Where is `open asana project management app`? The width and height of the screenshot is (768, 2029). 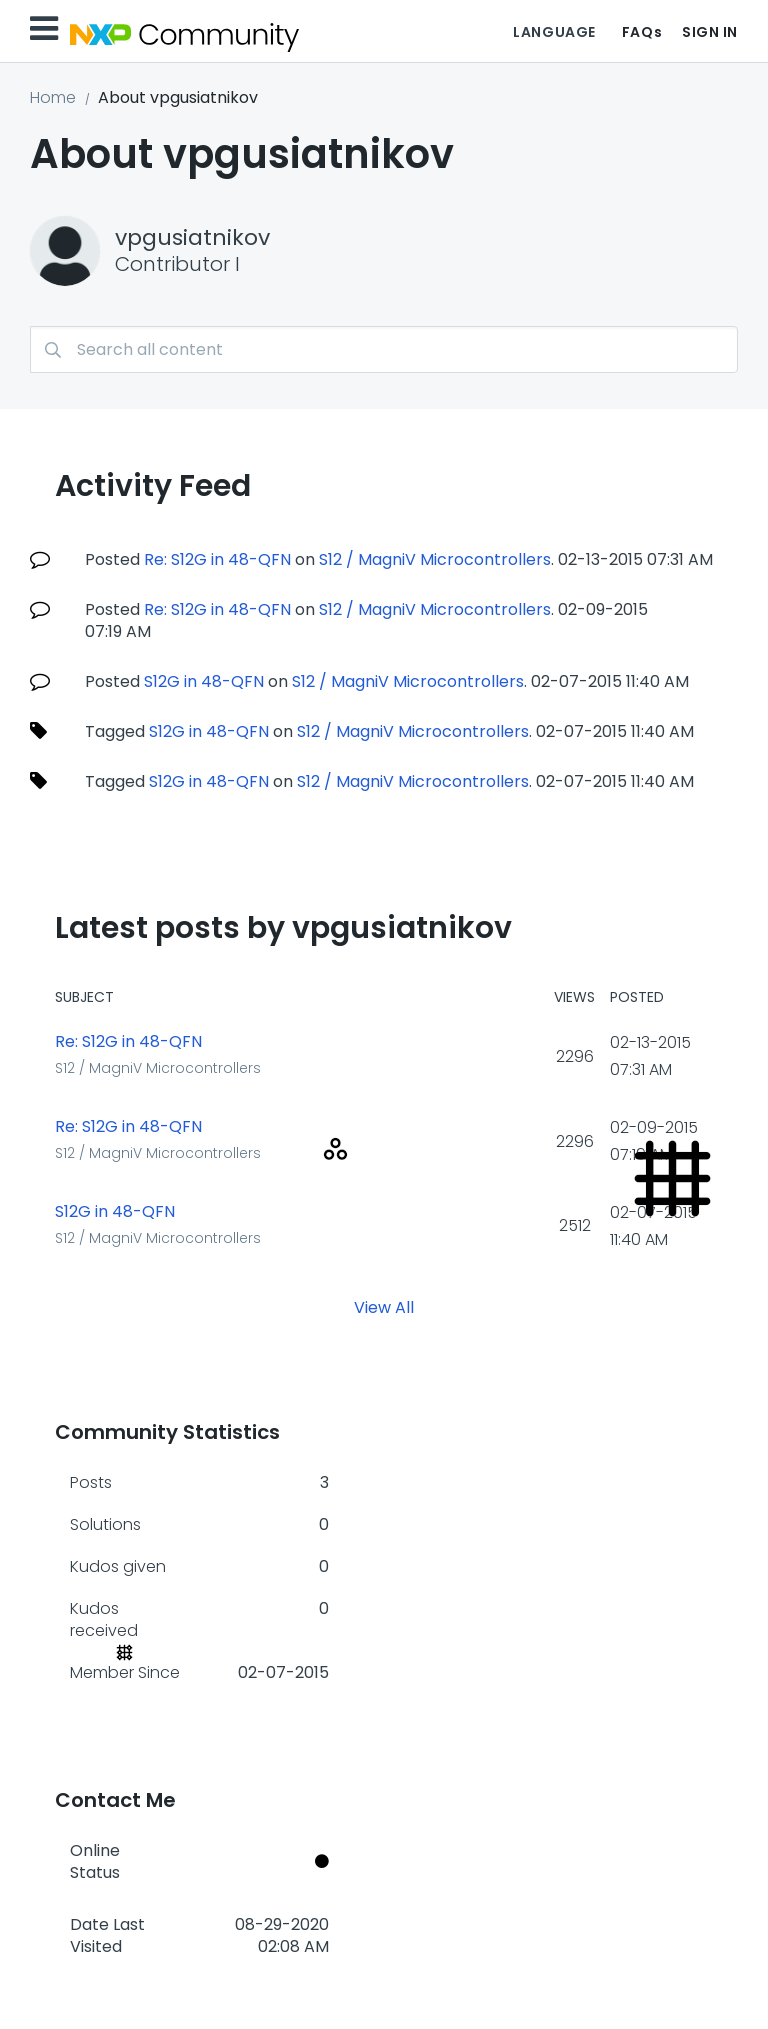
open asana project management app is located at coordinates (335, 1149).